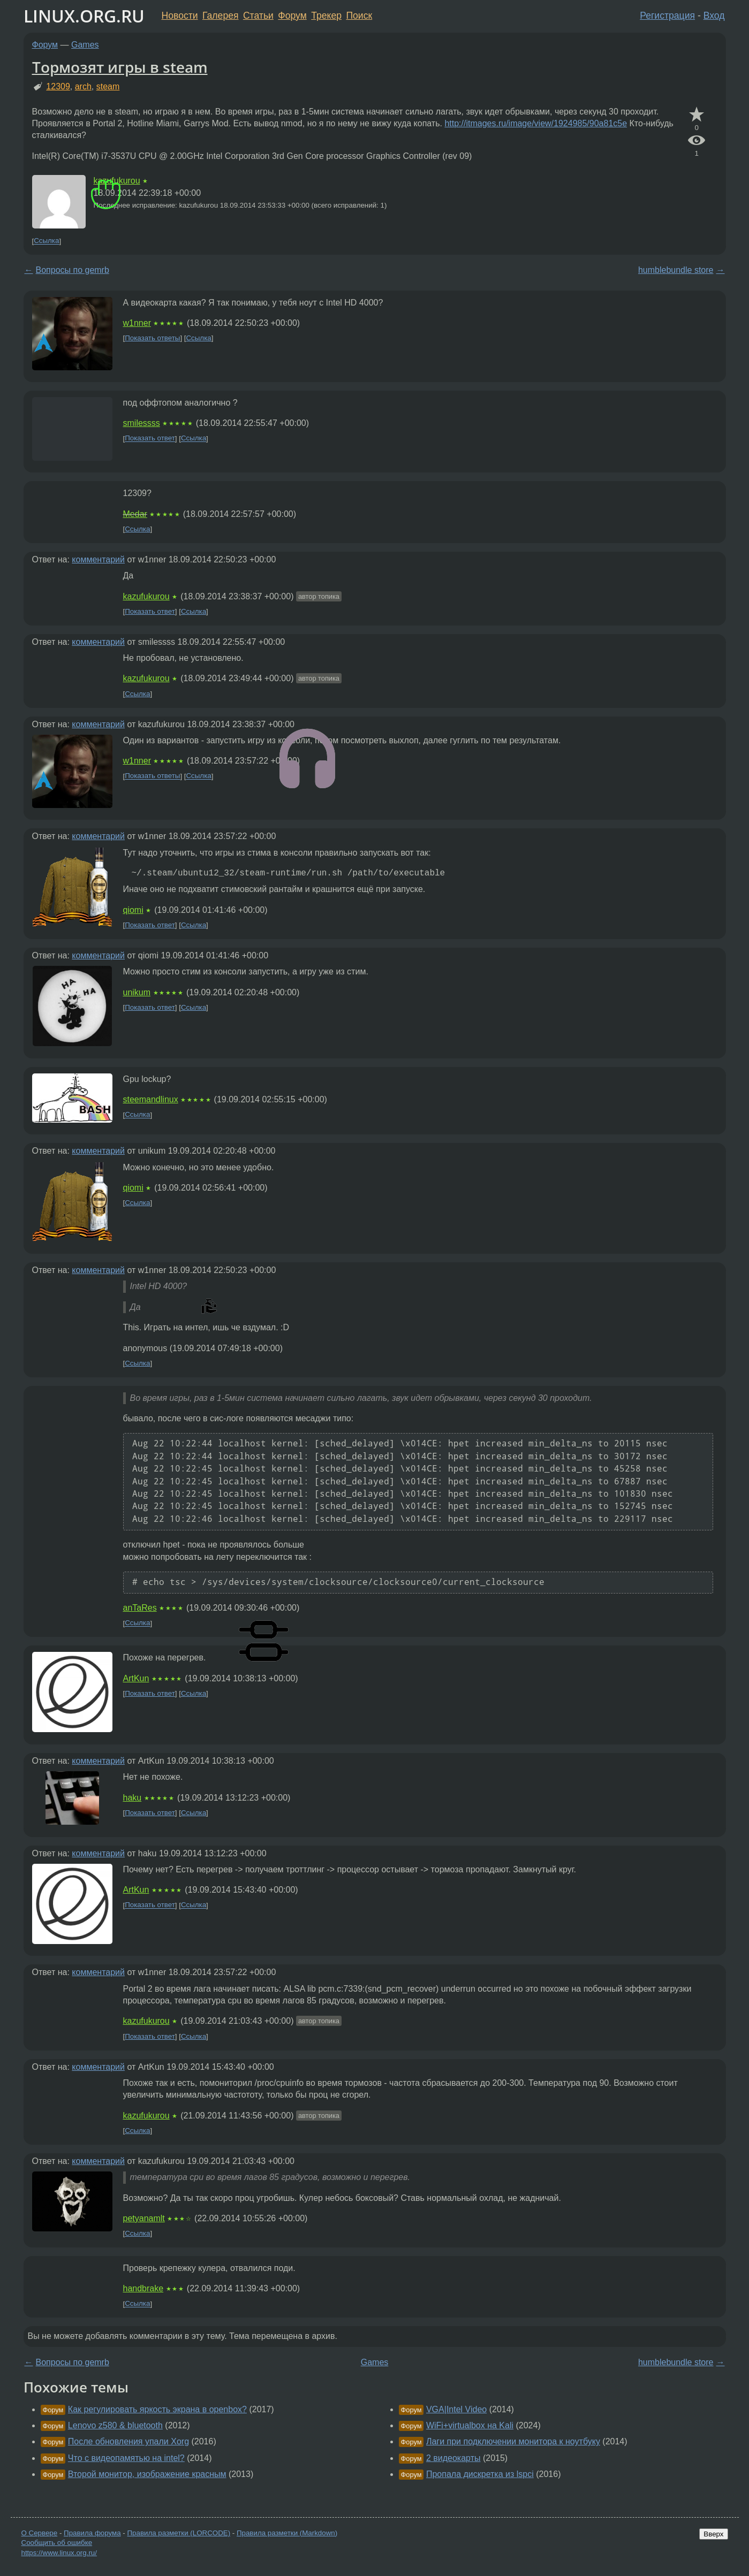  What do you see at coordinates (263, 1641) in the screenshot?
I see `distribute objects evenly with vertical center alignment` at bounding box center [263, 1641].